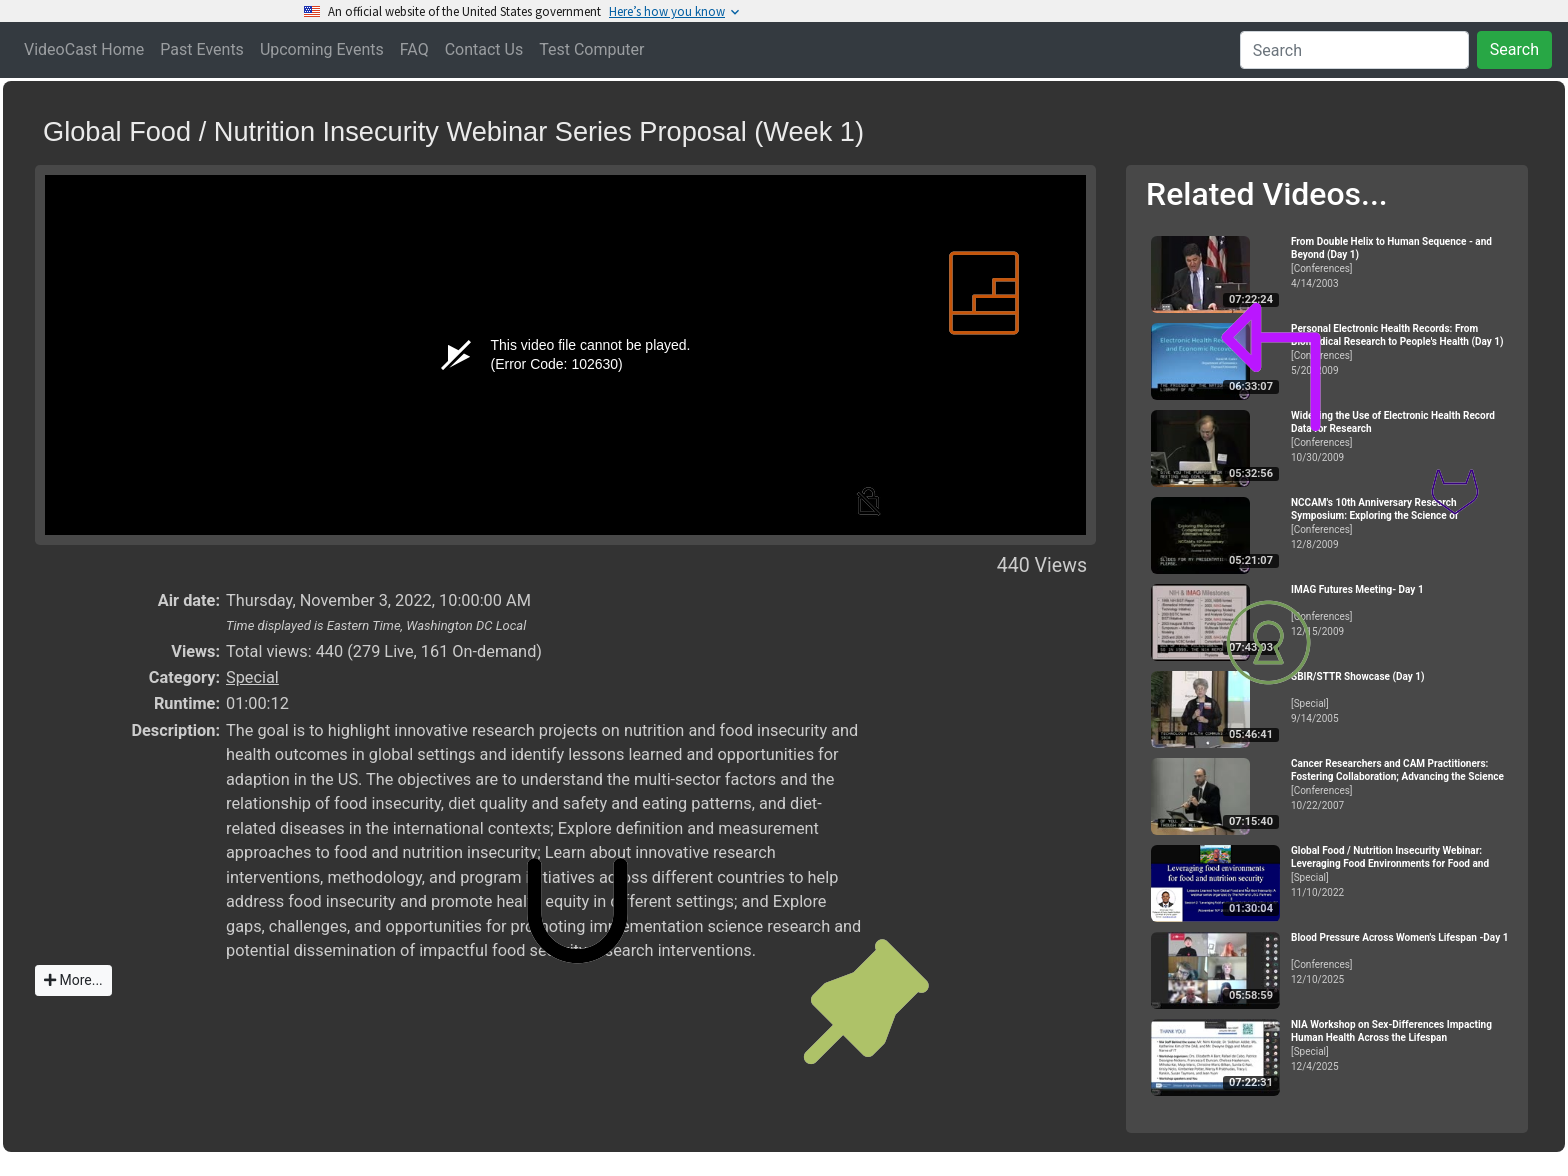 The height and width of the screenshot is (1176, 1568). What do you see at coordinates (1455, 491) in the screenshot?
I see `open gitlab repository` at bounding box center [1455, 491].